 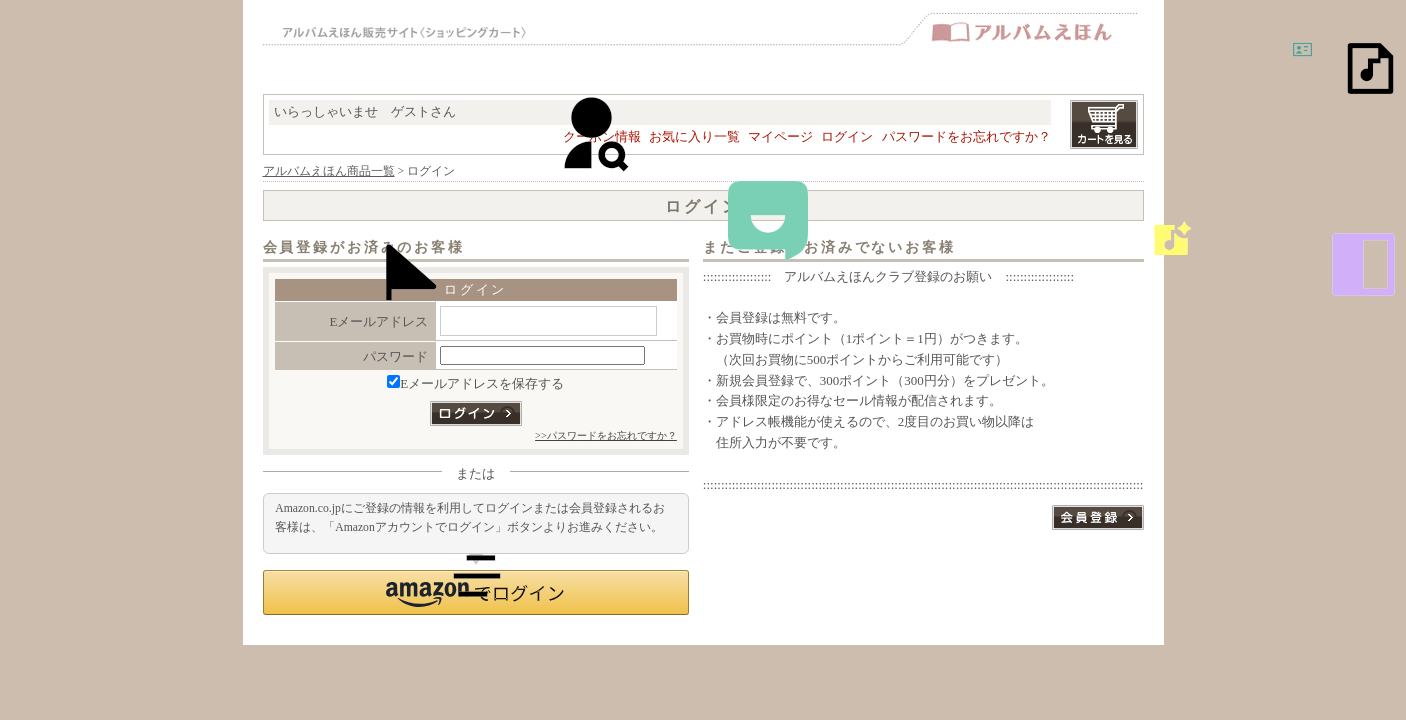 What do you see at coordinates (1302, 49) in the screenshot?
I see `view your profile or identification details` at bounding box center [1302, 49].